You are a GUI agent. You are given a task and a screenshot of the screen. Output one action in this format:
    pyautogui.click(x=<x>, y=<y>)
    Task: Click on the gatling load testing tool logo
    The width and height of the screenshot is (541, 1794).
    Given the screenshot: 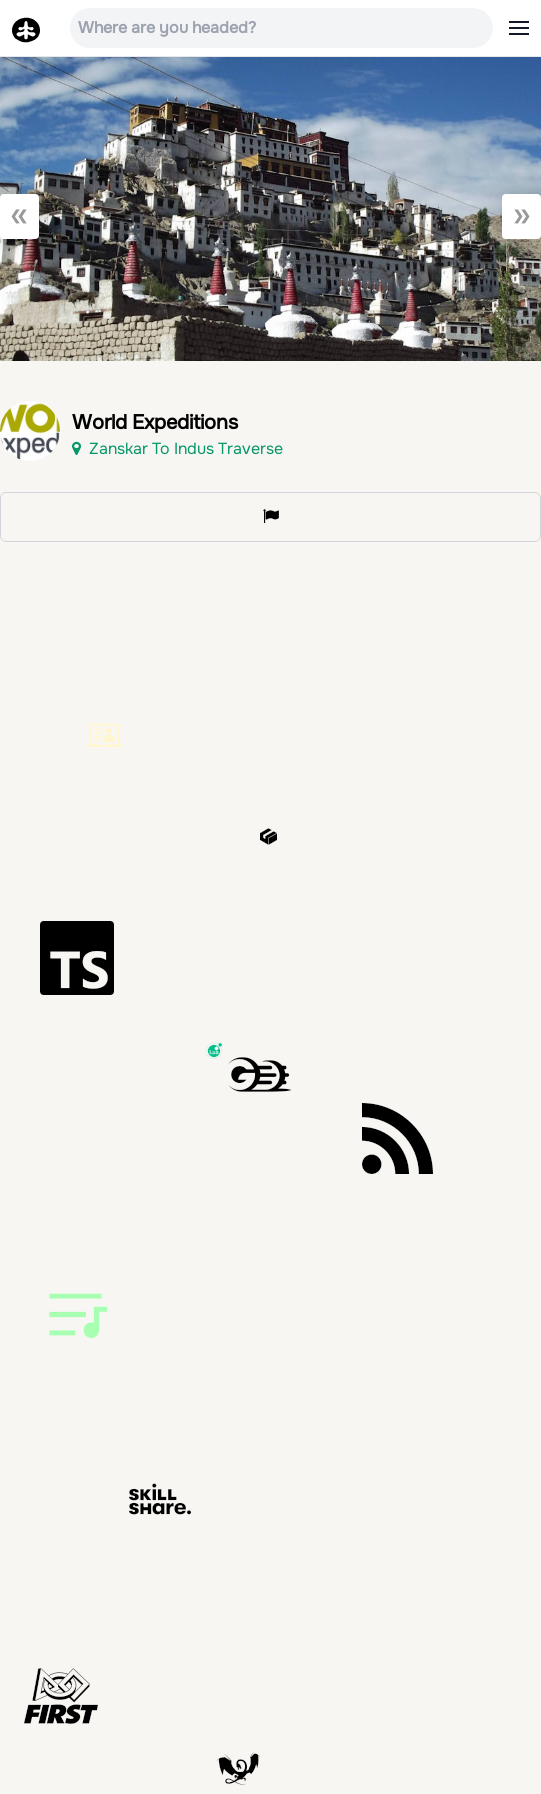 What is the action you would take?
    pyautogui.click(x=259, y=1074)
    